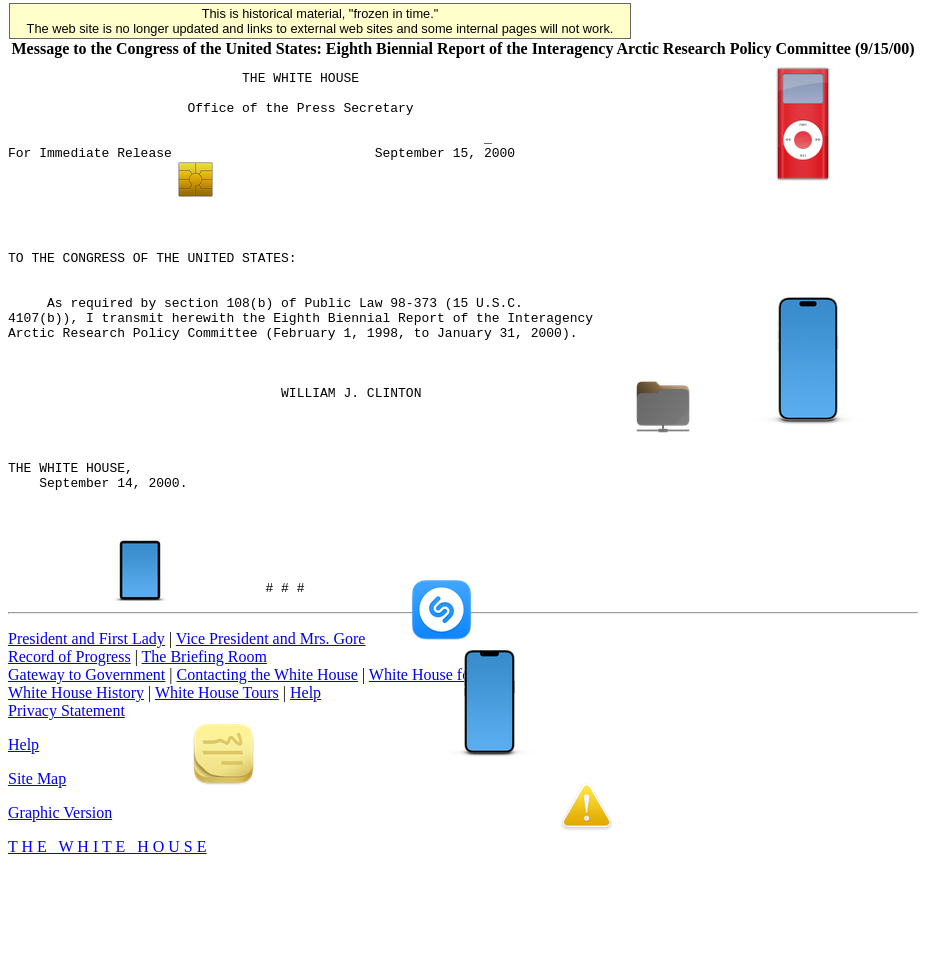 This screenshot has height=977, width=926. What do you see at coordinates (489, 703) in the screenshot?
I see `iPhone 13 Pro device icon` at bounding box center [489, 703].